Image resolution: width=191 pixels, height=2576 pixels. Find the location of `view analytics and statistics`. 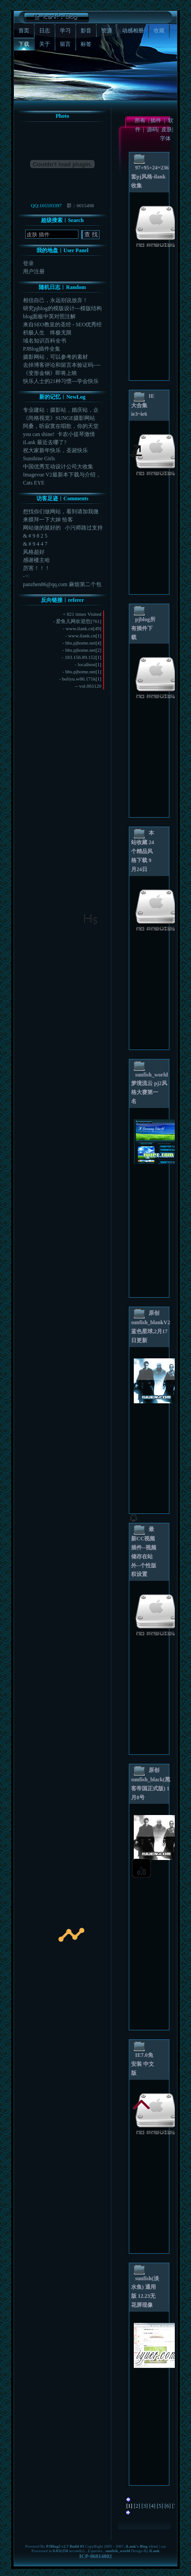

view analytics and statistics is located at coordinates (71, 1935).